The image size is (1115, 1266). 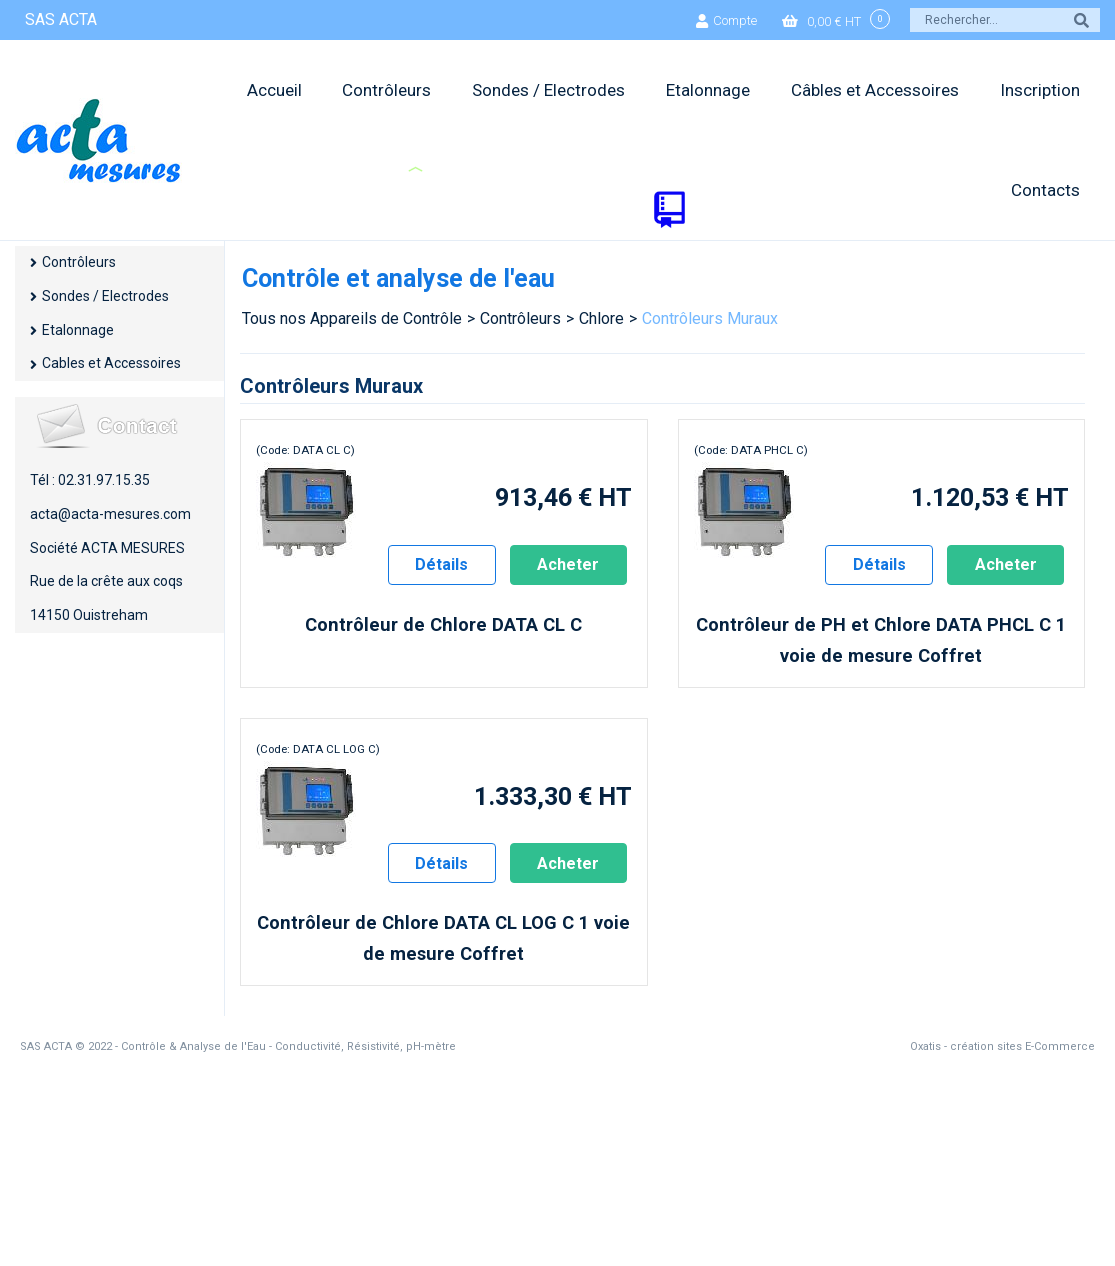 What do you see at coordinates (415, 169) in the screenshot?
I see `scroll to top of page` at bounding box center [415, 169].